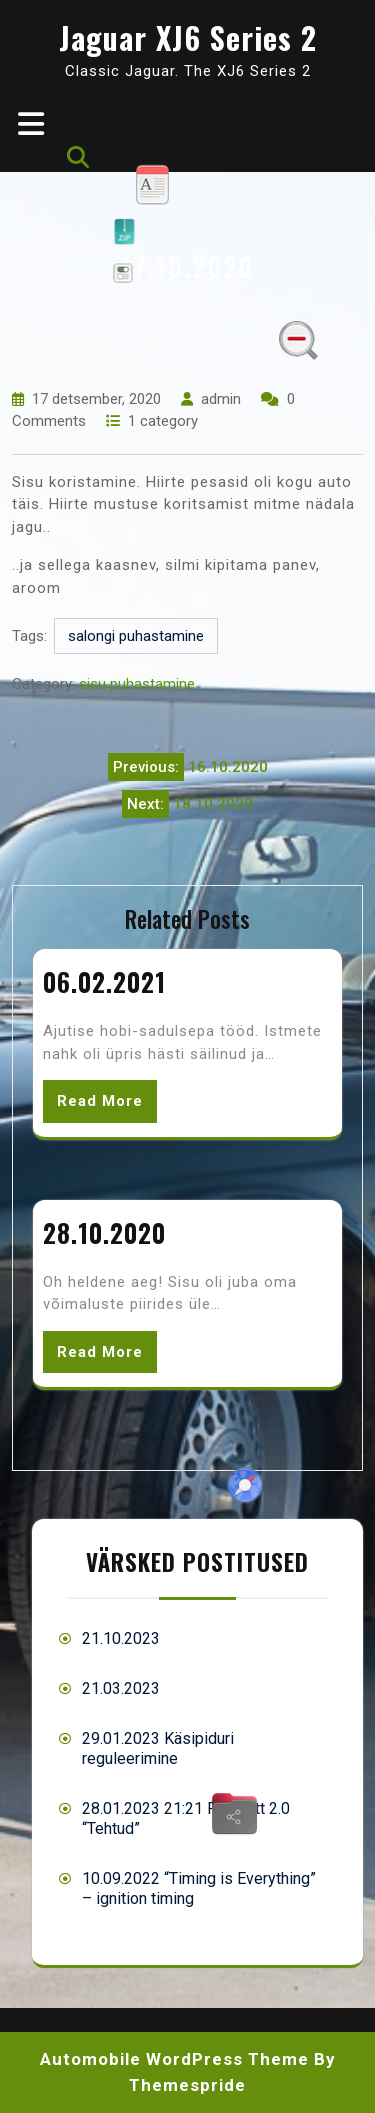 The image size is (375, 2113). Describe the element at coordinates (234, 1813) in the screenshot. I see `access your public shared files folder` at that location.